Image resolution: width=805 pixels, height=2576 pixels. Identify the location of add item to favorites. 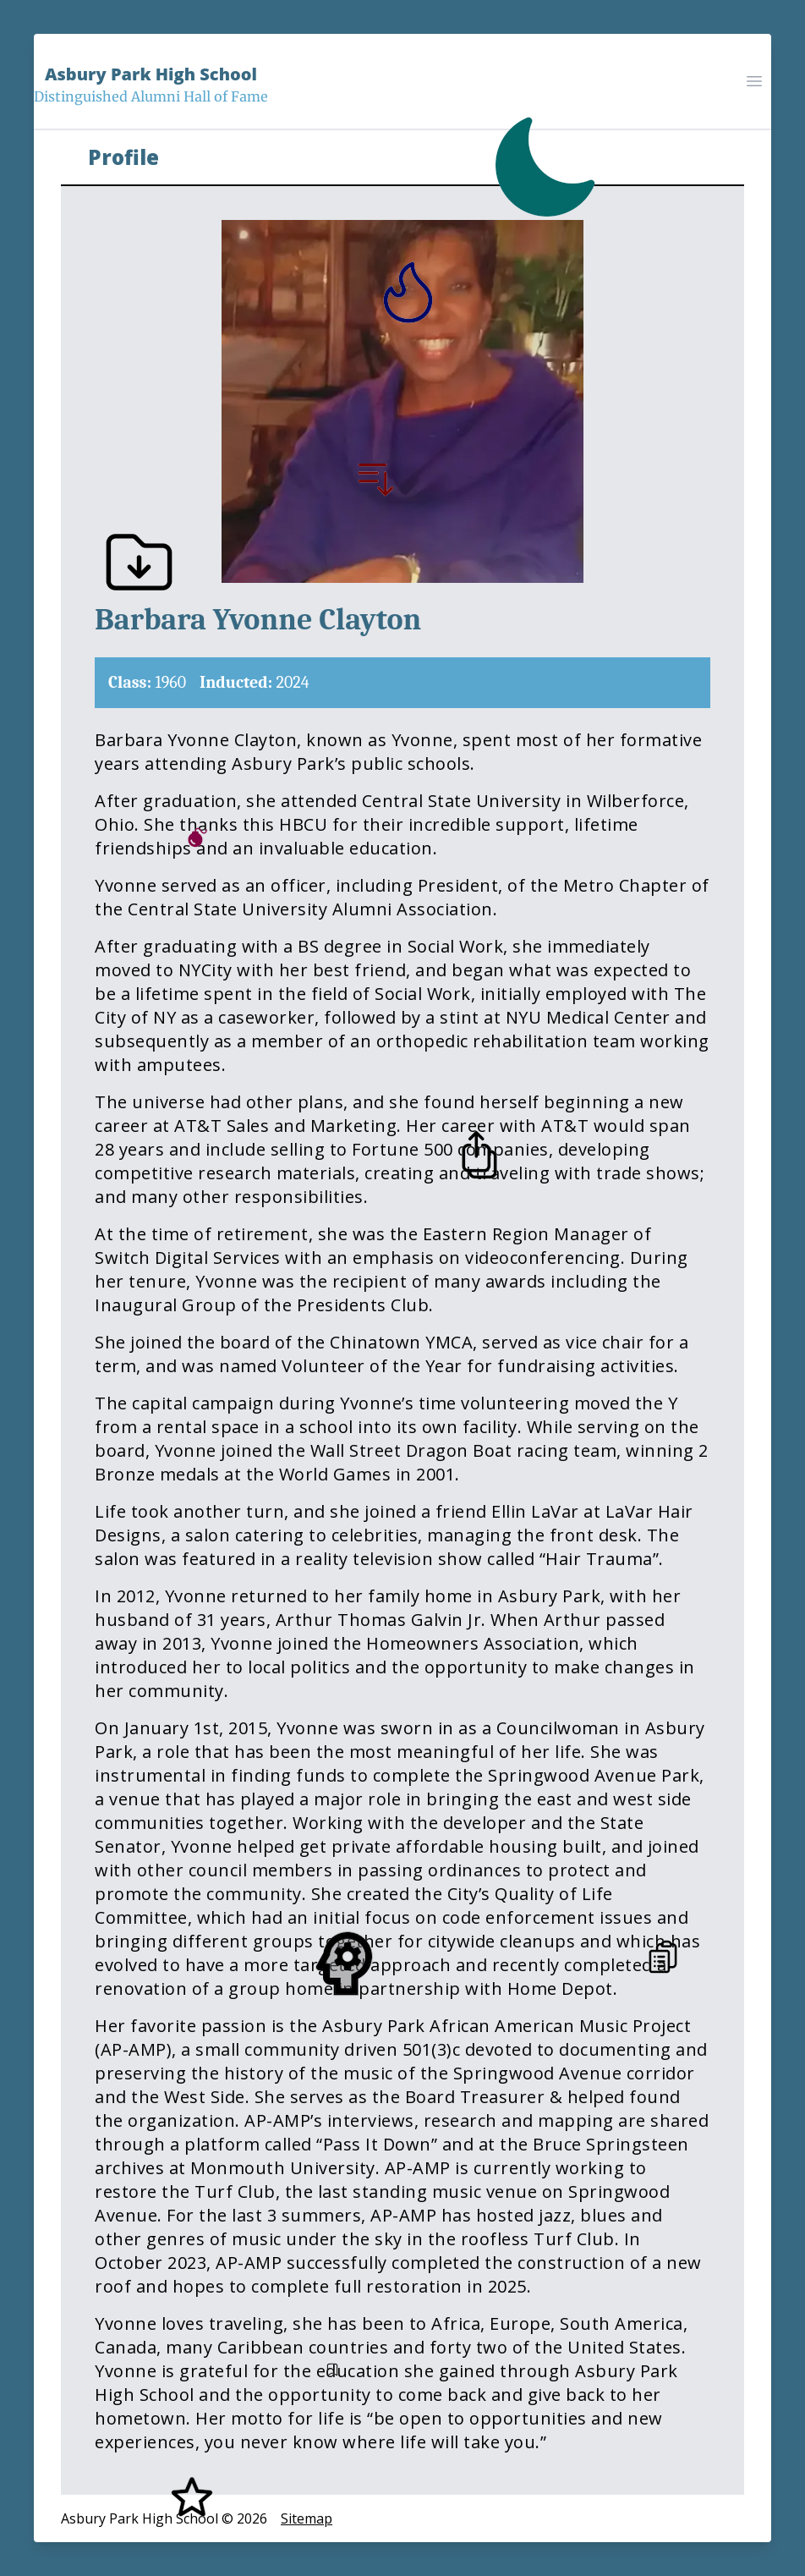
(192, 2497).